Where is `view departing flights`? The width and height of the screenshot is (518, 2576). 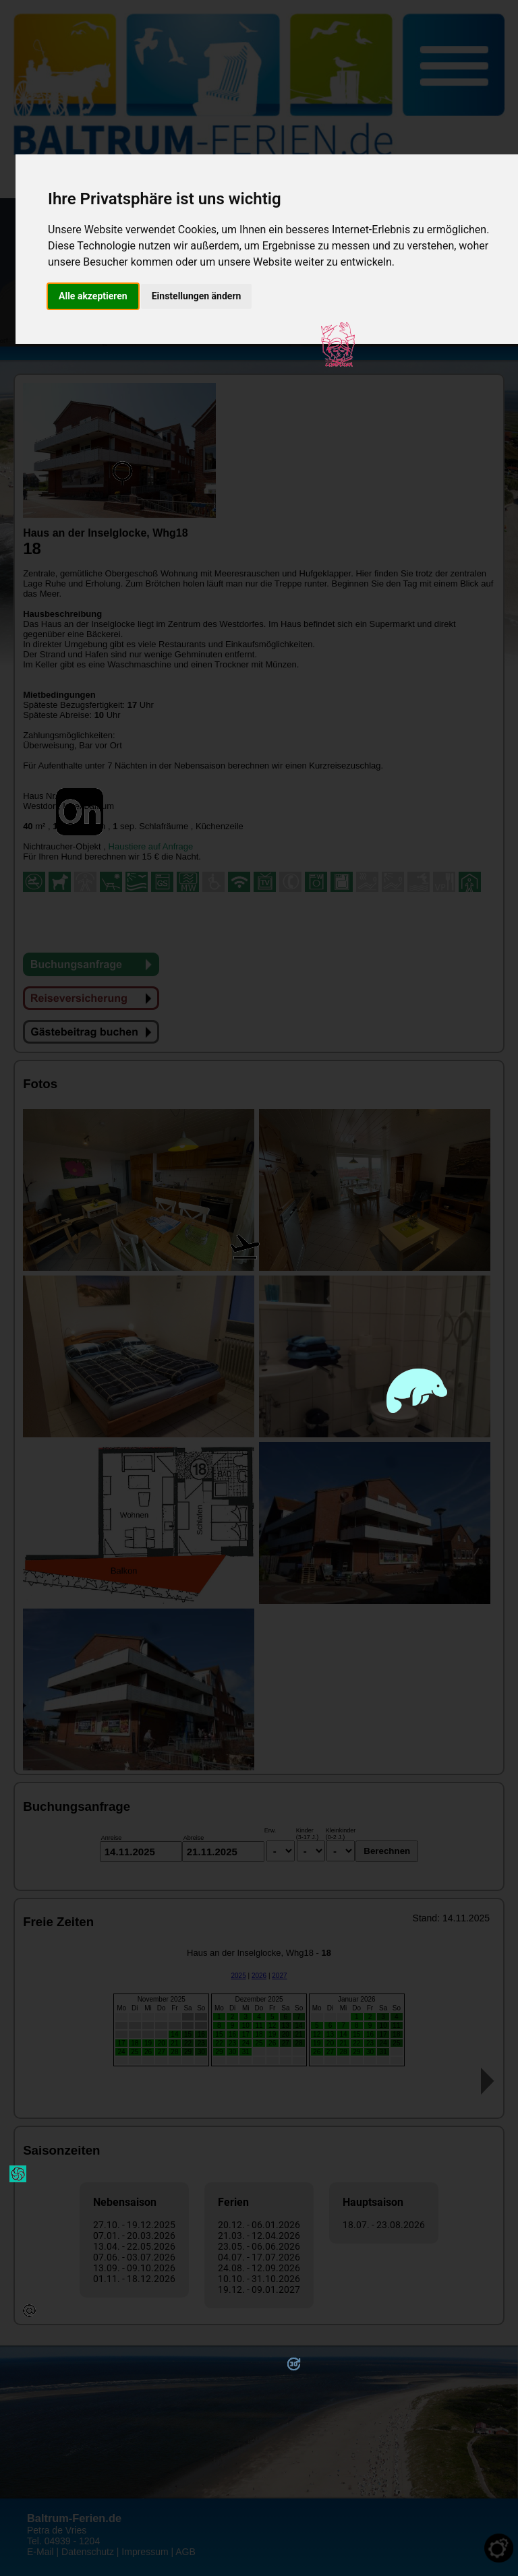
view departing flights is located at coordinates (245, 1246).